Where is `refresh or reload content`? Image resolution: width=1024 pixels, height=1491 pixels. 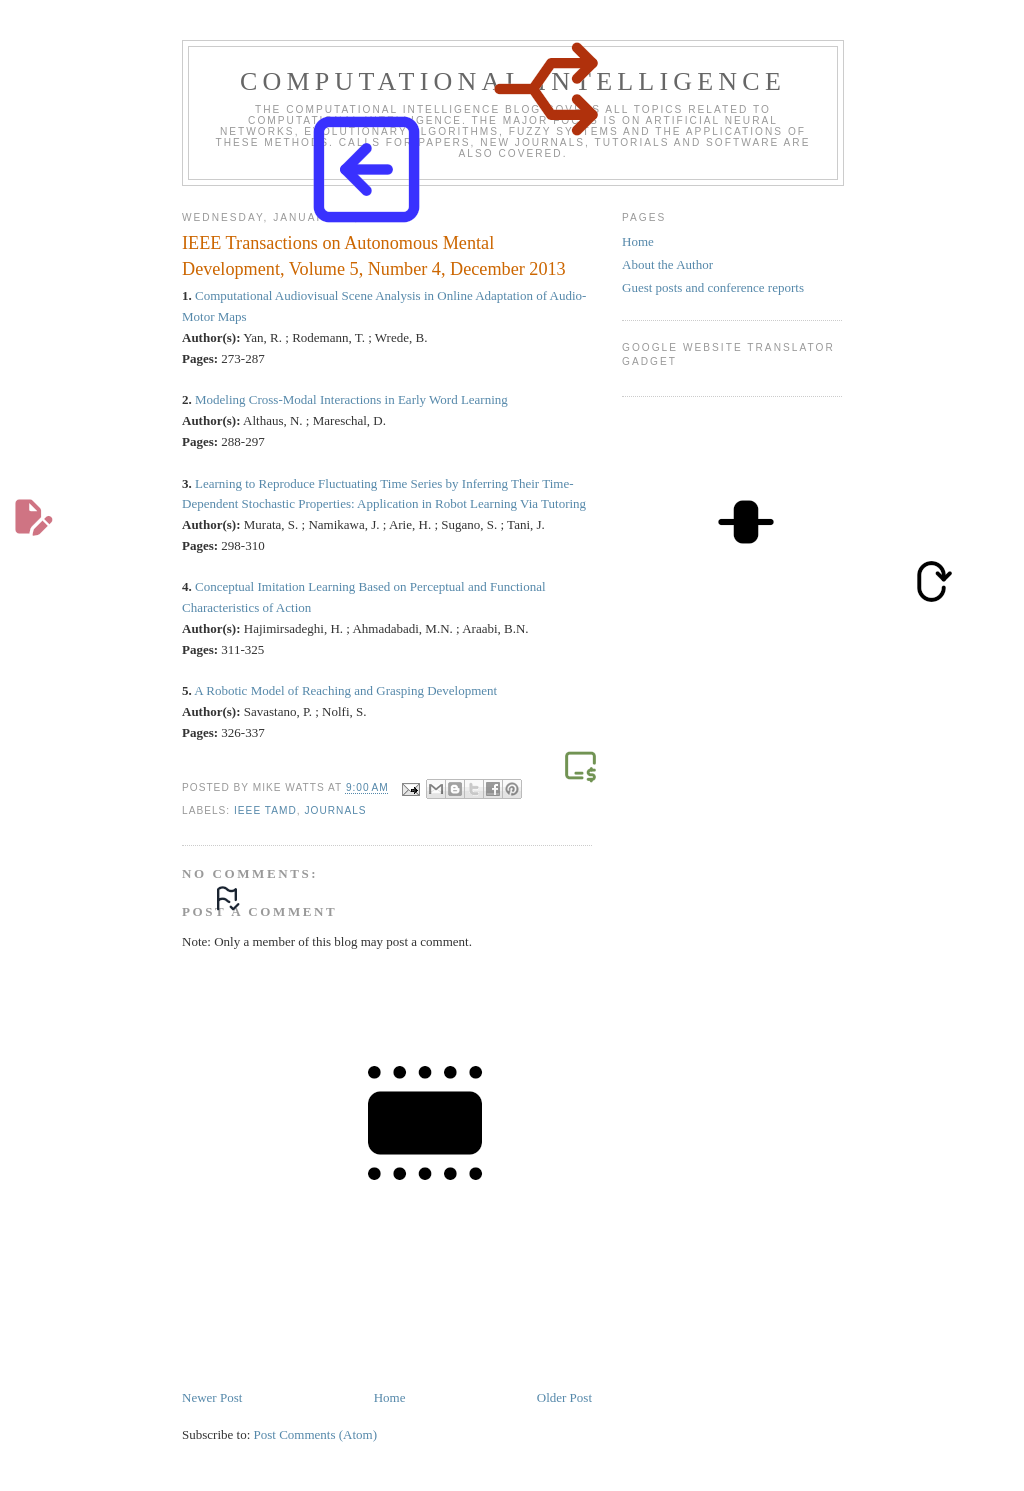 refresh or reload content is located at coordinates (931, 581).